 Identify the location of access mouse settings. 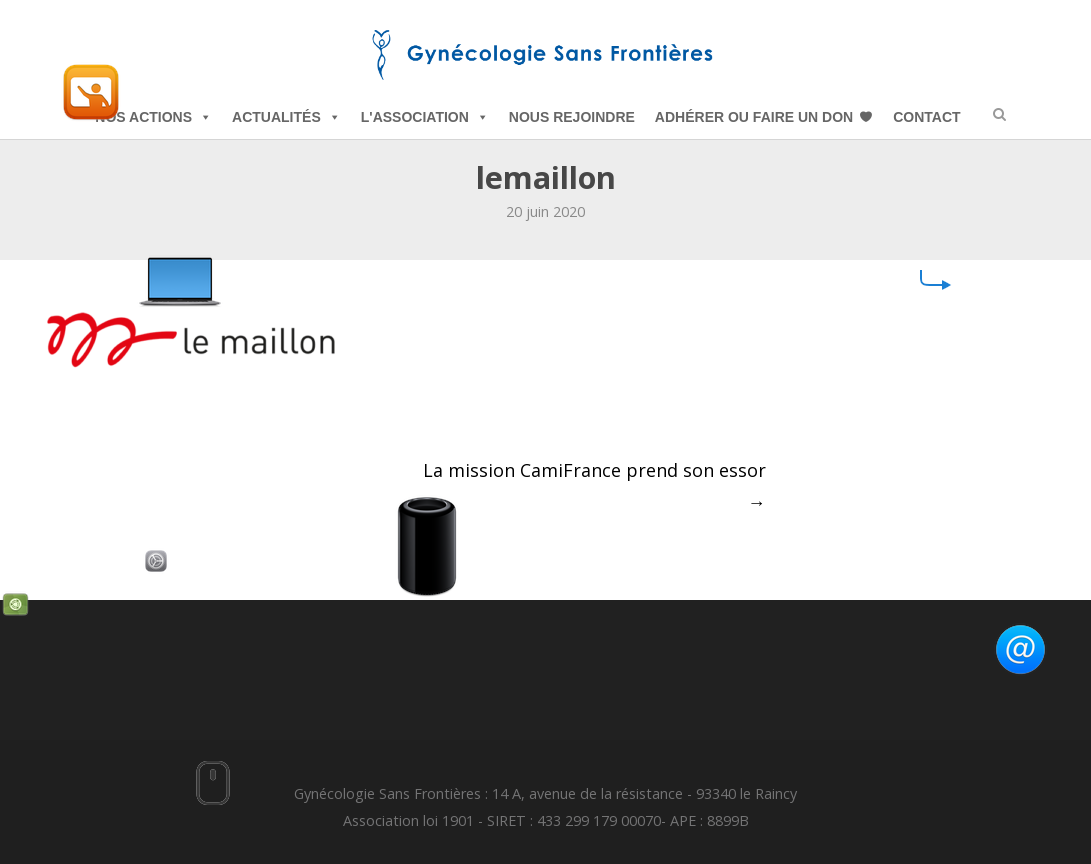
(213, 783).